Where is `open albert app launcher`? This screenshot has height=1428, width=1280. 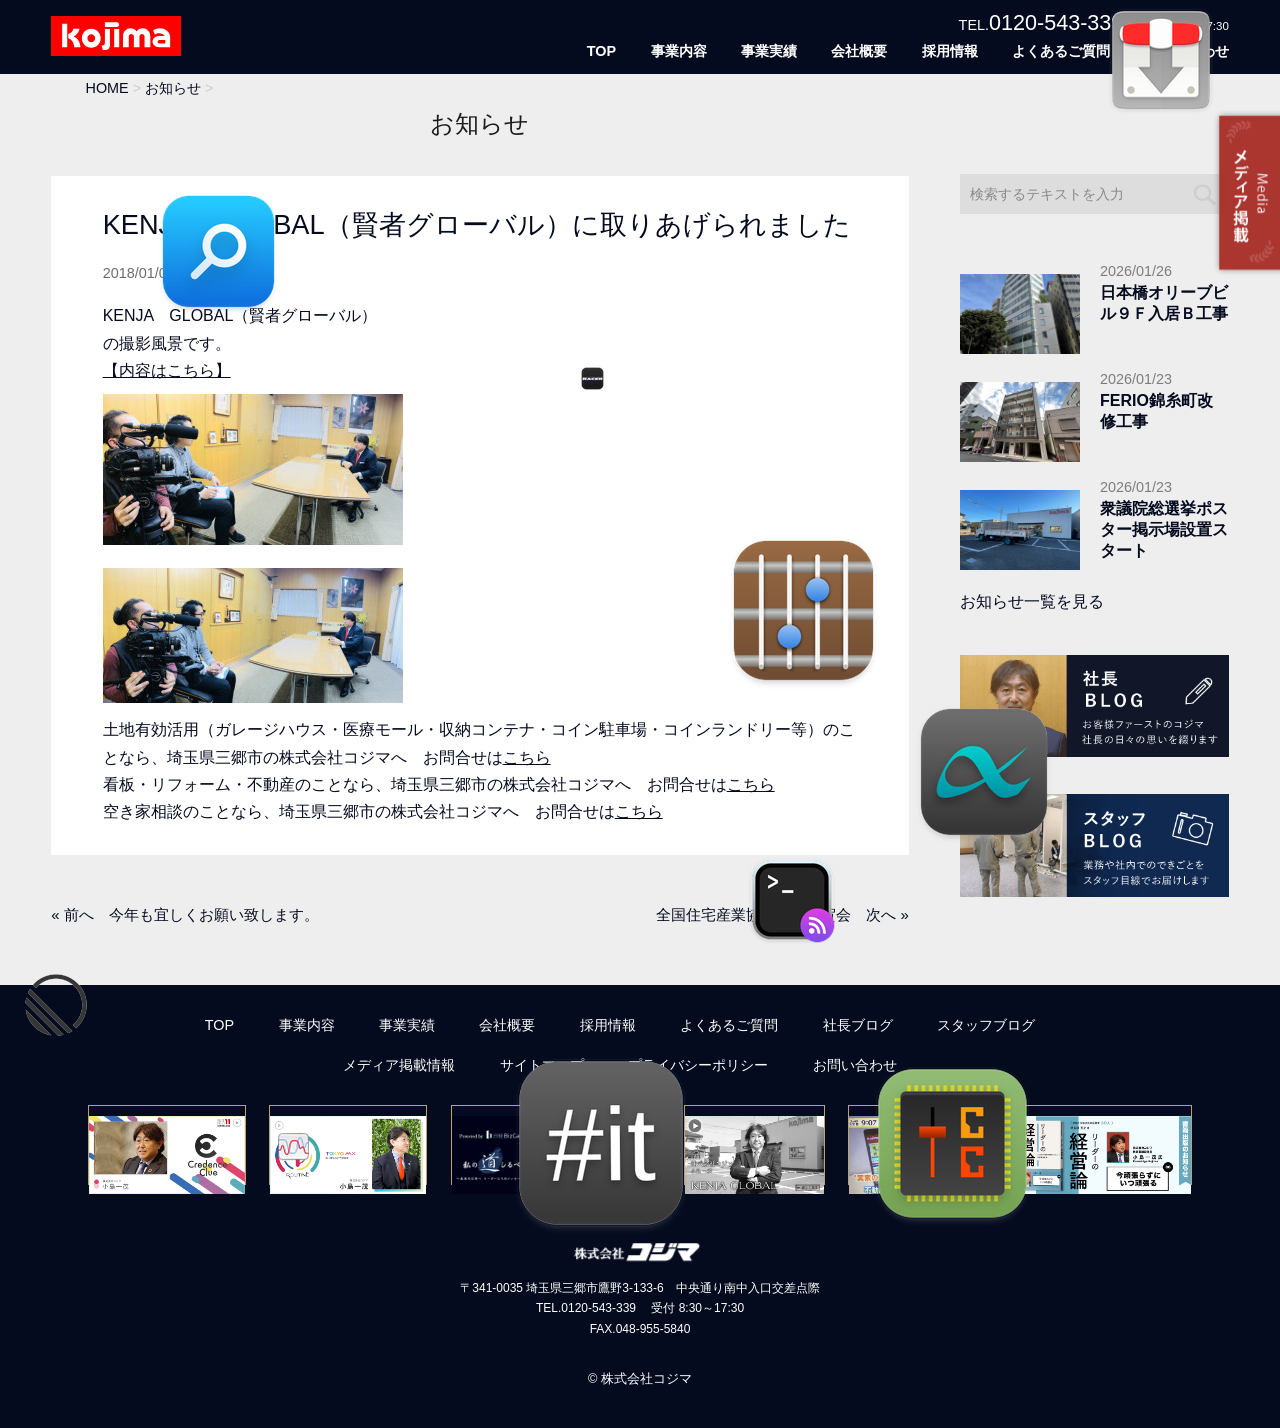
open albert app launcher is located at coordinates (984, 772).